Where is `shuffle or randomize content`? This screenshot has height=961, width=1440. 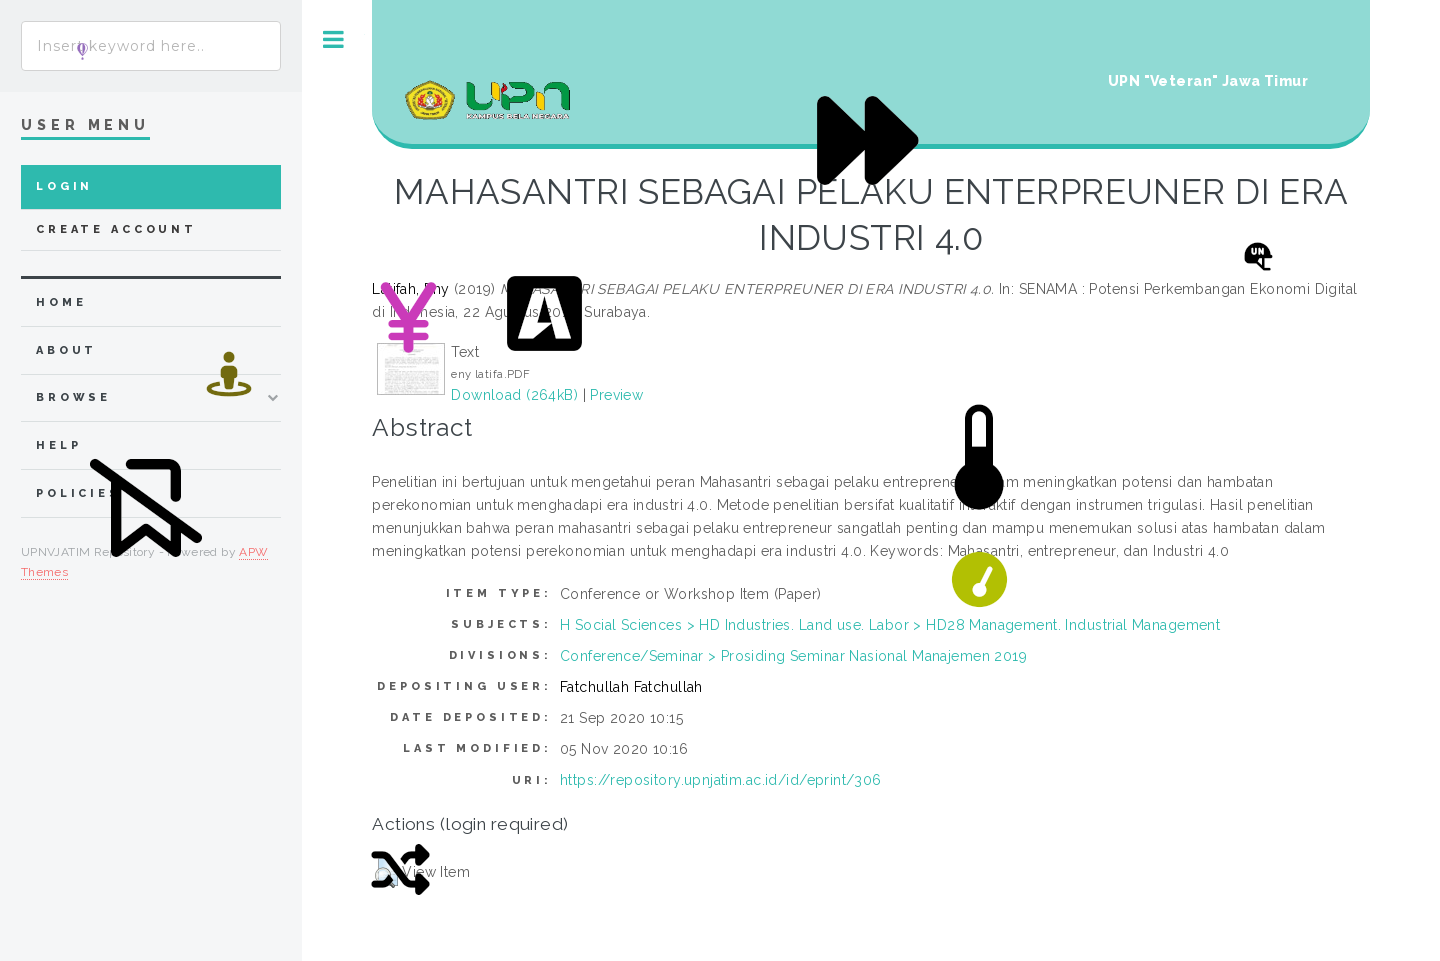
shuffle or randomize content is located at coordinates (400, 869).